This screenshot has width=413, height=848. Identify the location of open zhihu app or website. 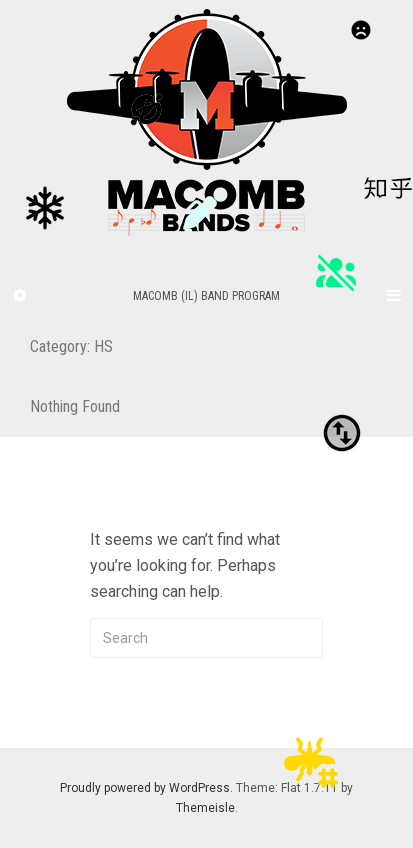
(388, 188).